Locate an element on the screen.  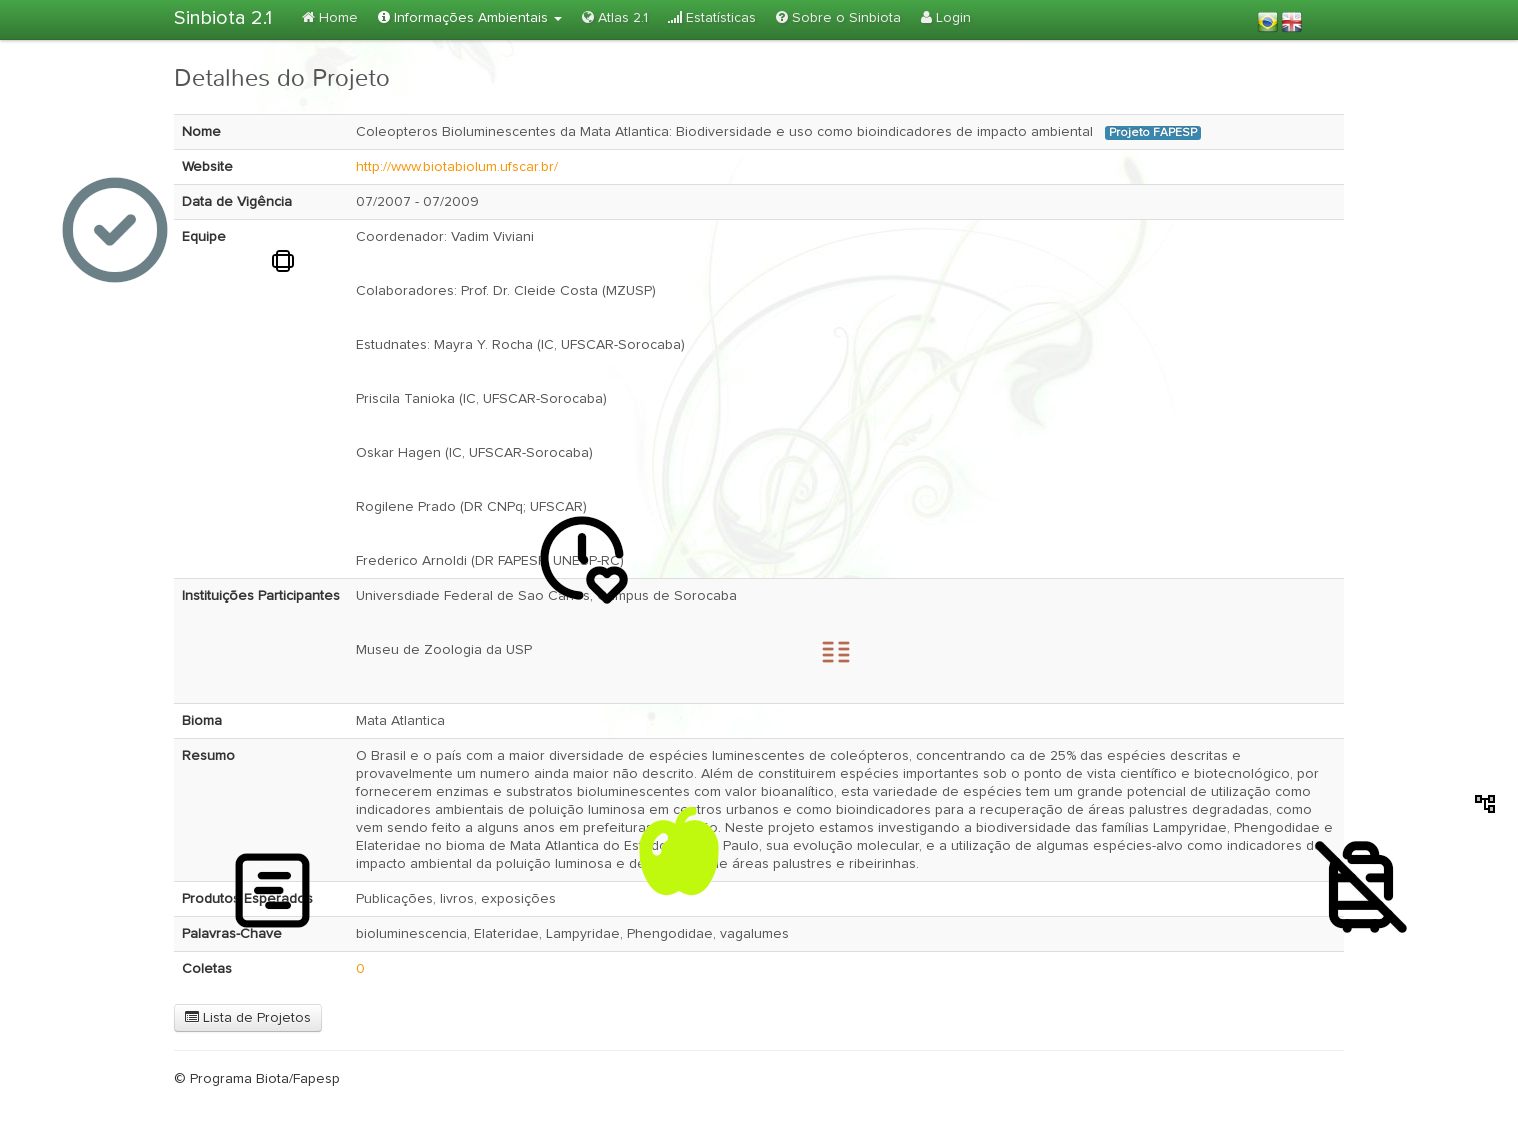
view your favorite or saved times is located at coordinates (582, 558).